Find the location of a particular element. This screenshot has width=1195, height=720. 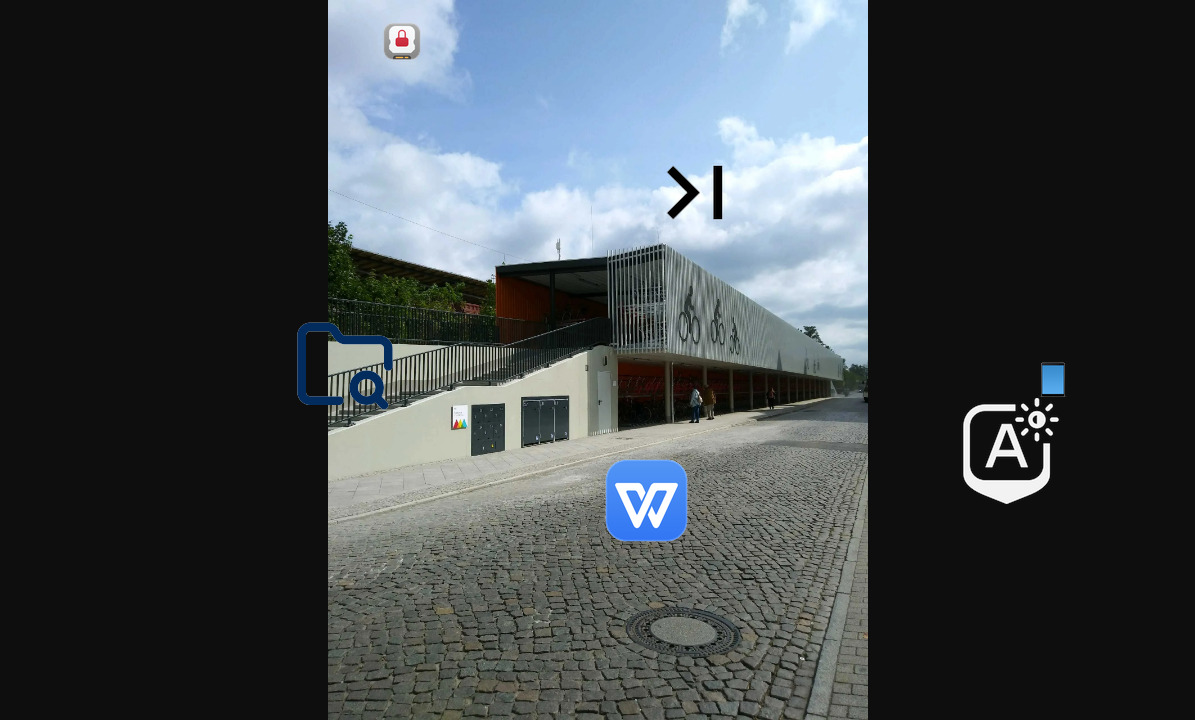

open WPS Office application is located at coordinates (646, 500).